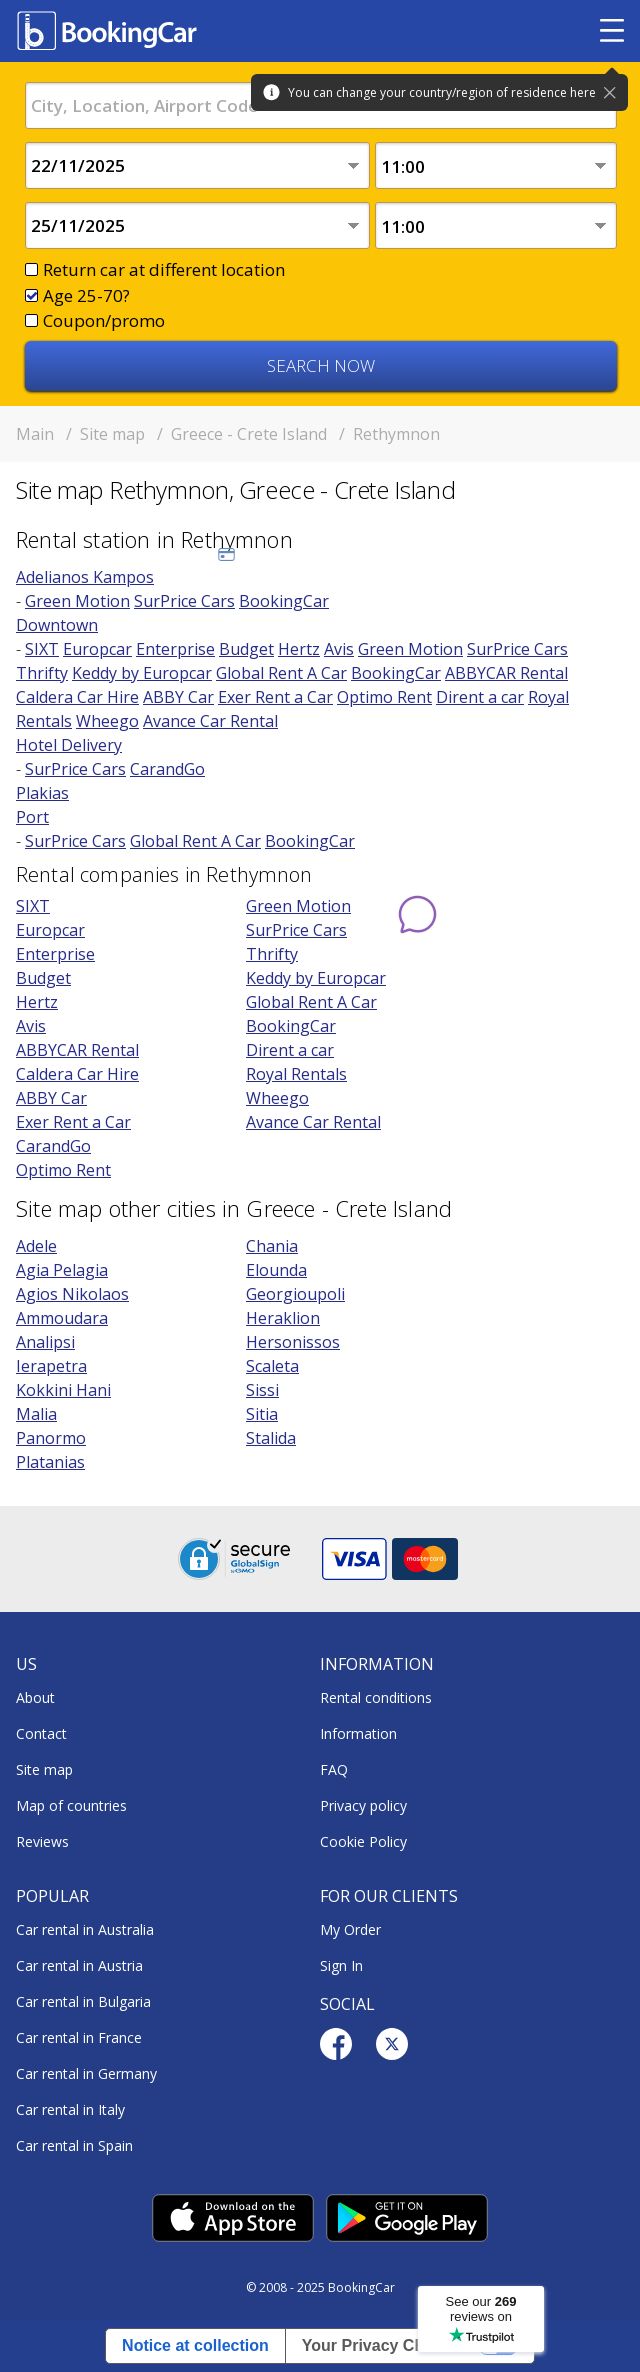  What do you see at coordinates (417, 914) in the screenshot?
I see `open a chat or messaging feature` at bounding box center [417, 914].